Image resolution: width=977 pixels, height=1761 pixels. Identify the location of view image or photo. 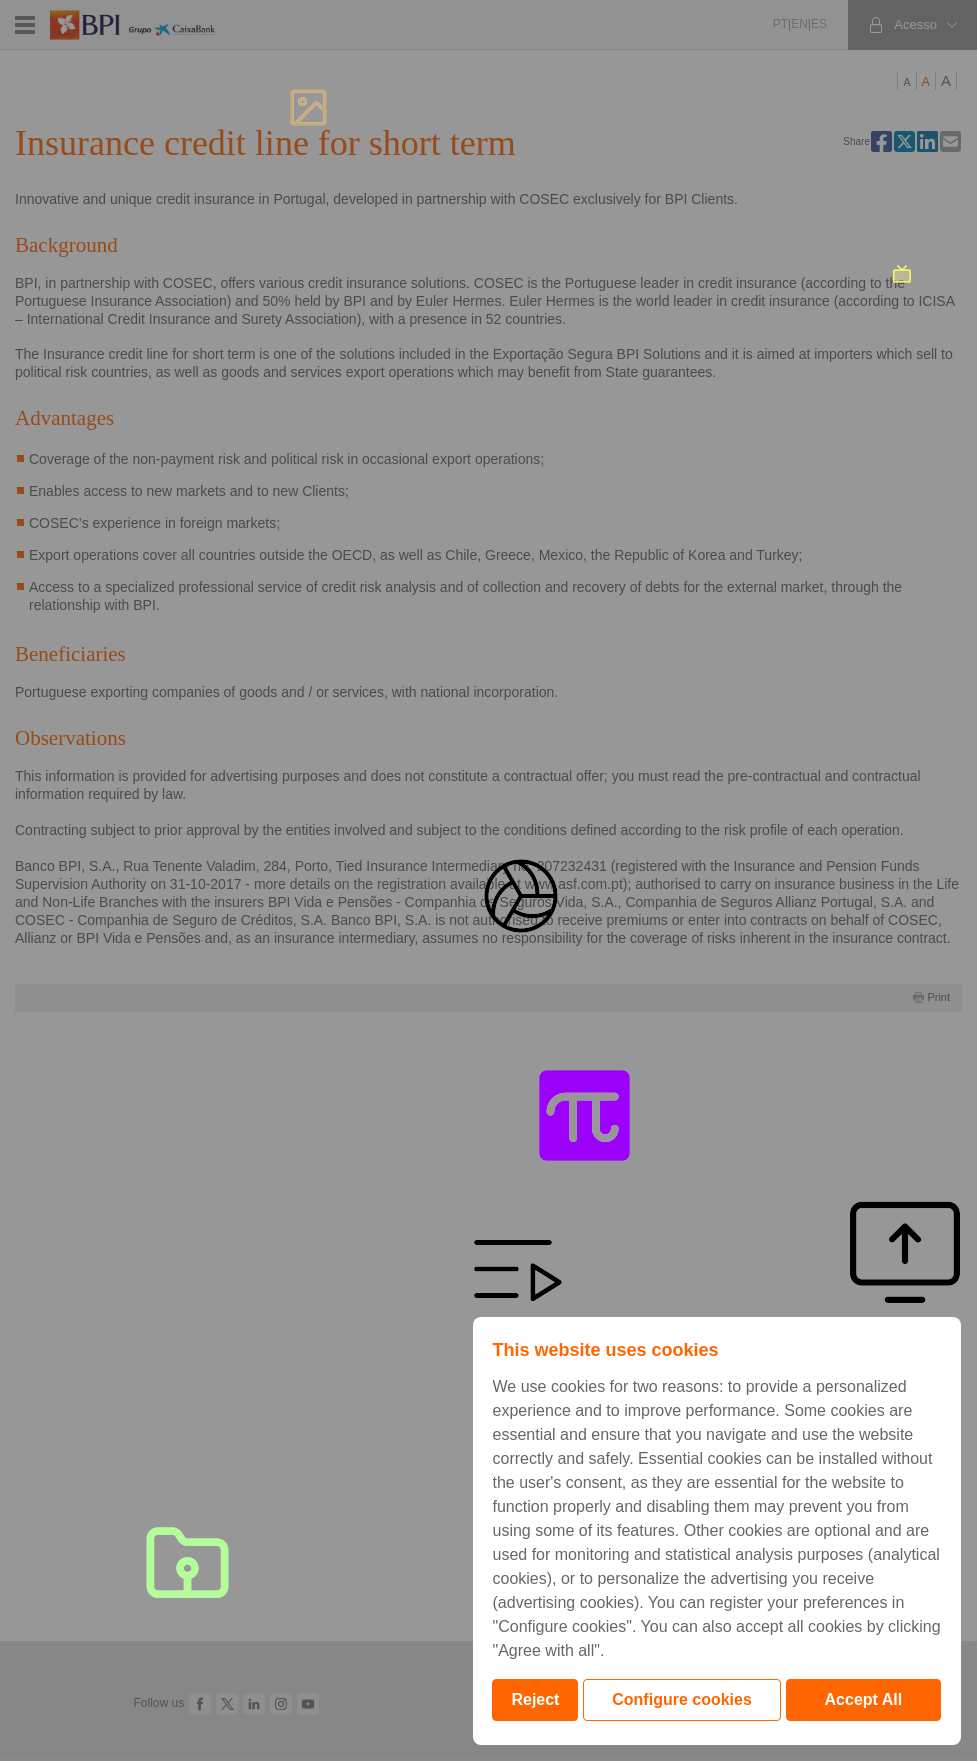
(308, 107).